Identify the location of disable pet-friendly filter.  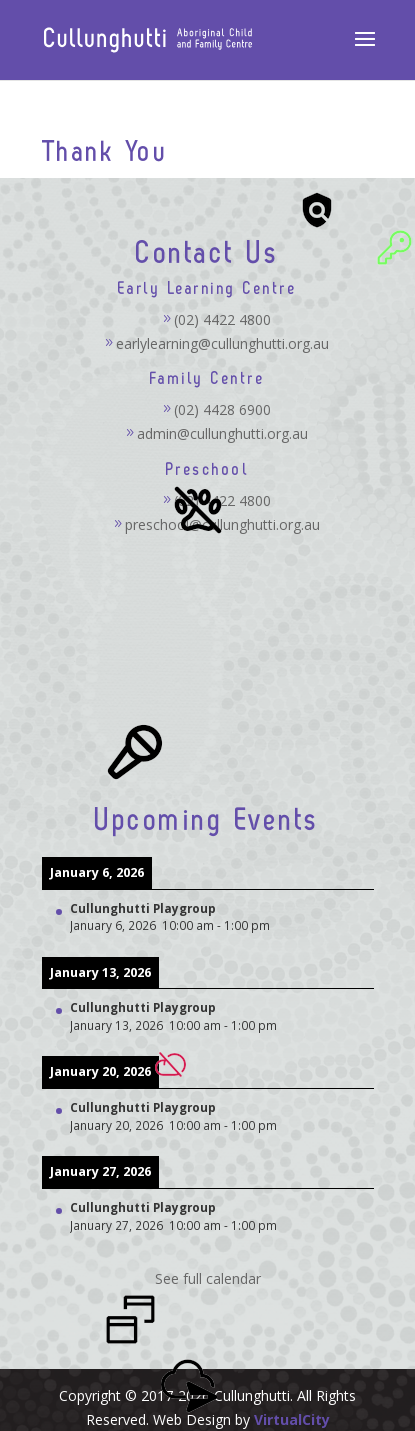
(198, 510).